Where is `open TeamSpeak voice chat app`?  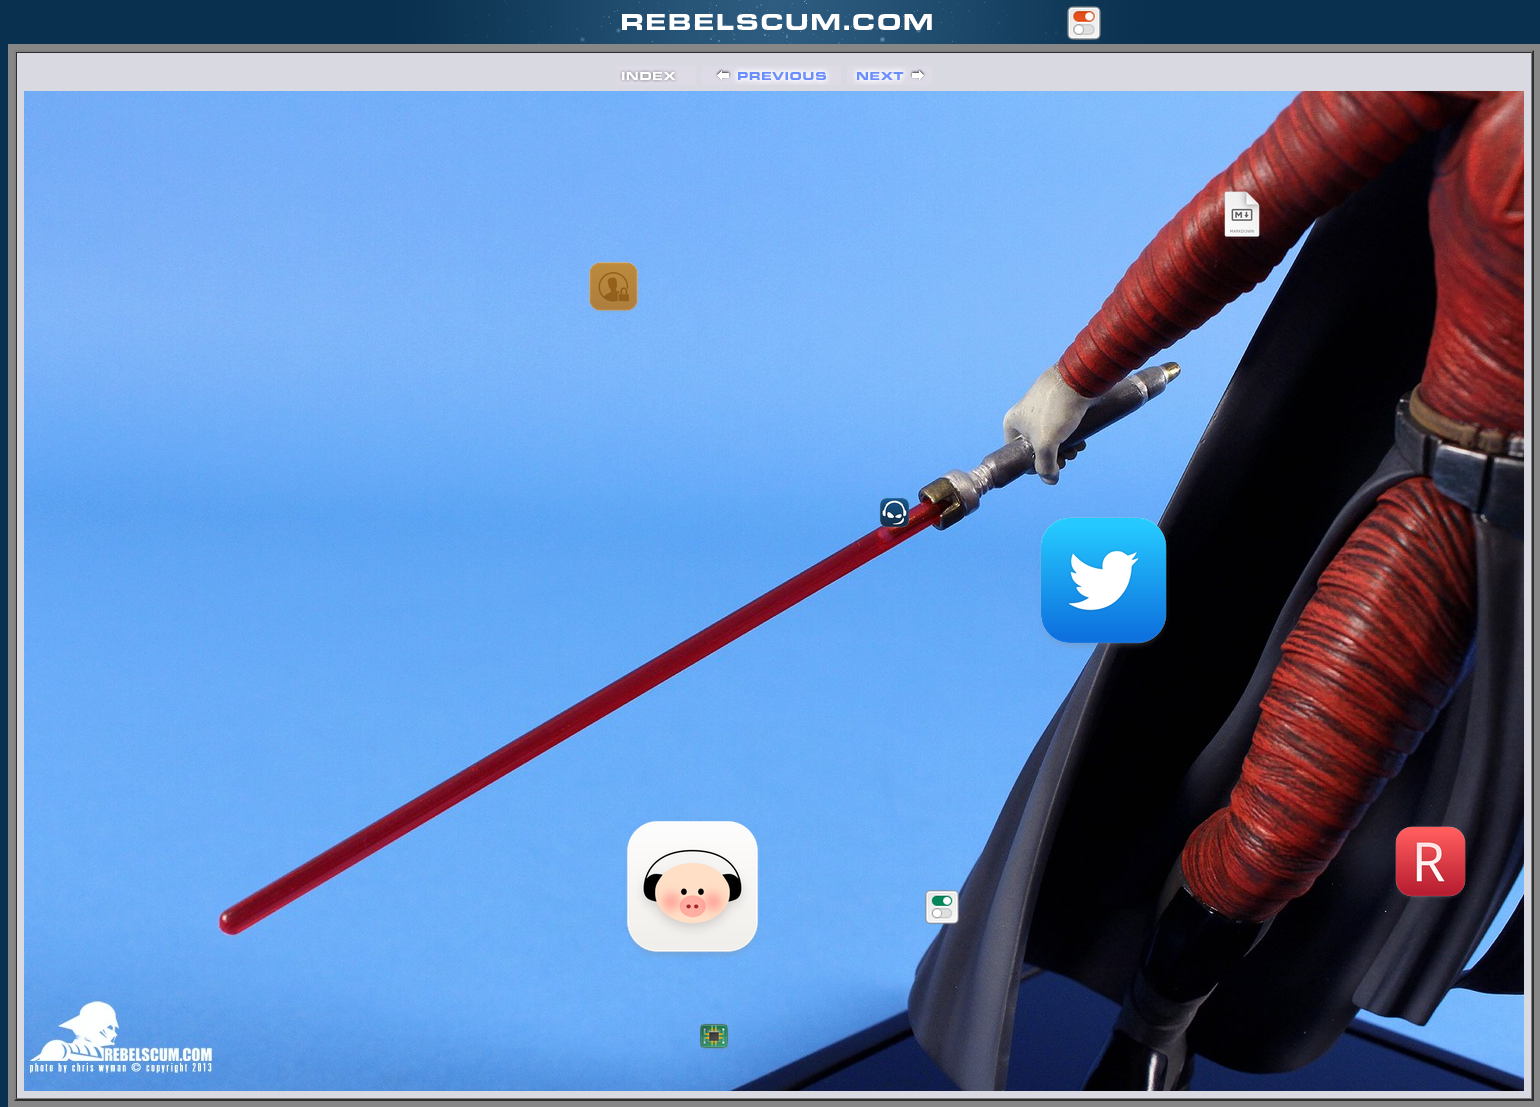 open TeamSpeak voice chat app is located at coordinates (894, 512).